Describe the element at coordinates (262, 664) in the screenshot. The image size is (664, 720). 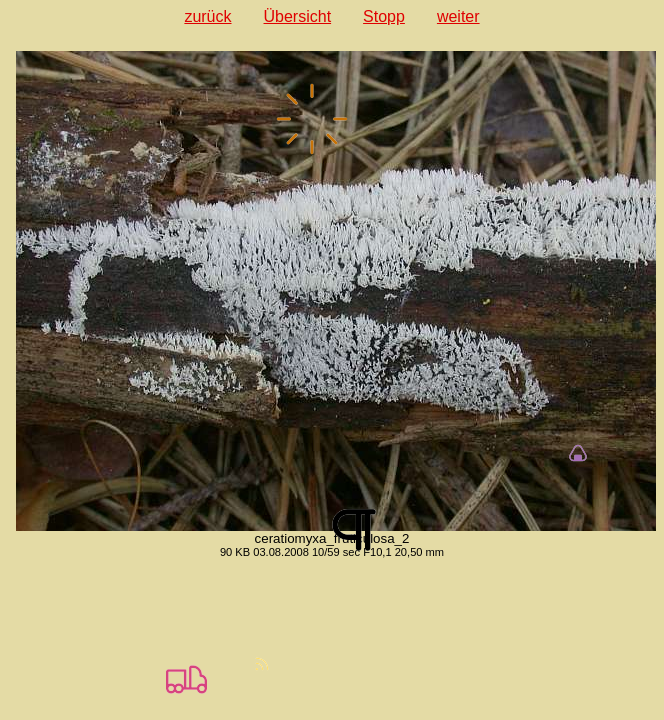
I see `subscribe to RSS feed` at that location.